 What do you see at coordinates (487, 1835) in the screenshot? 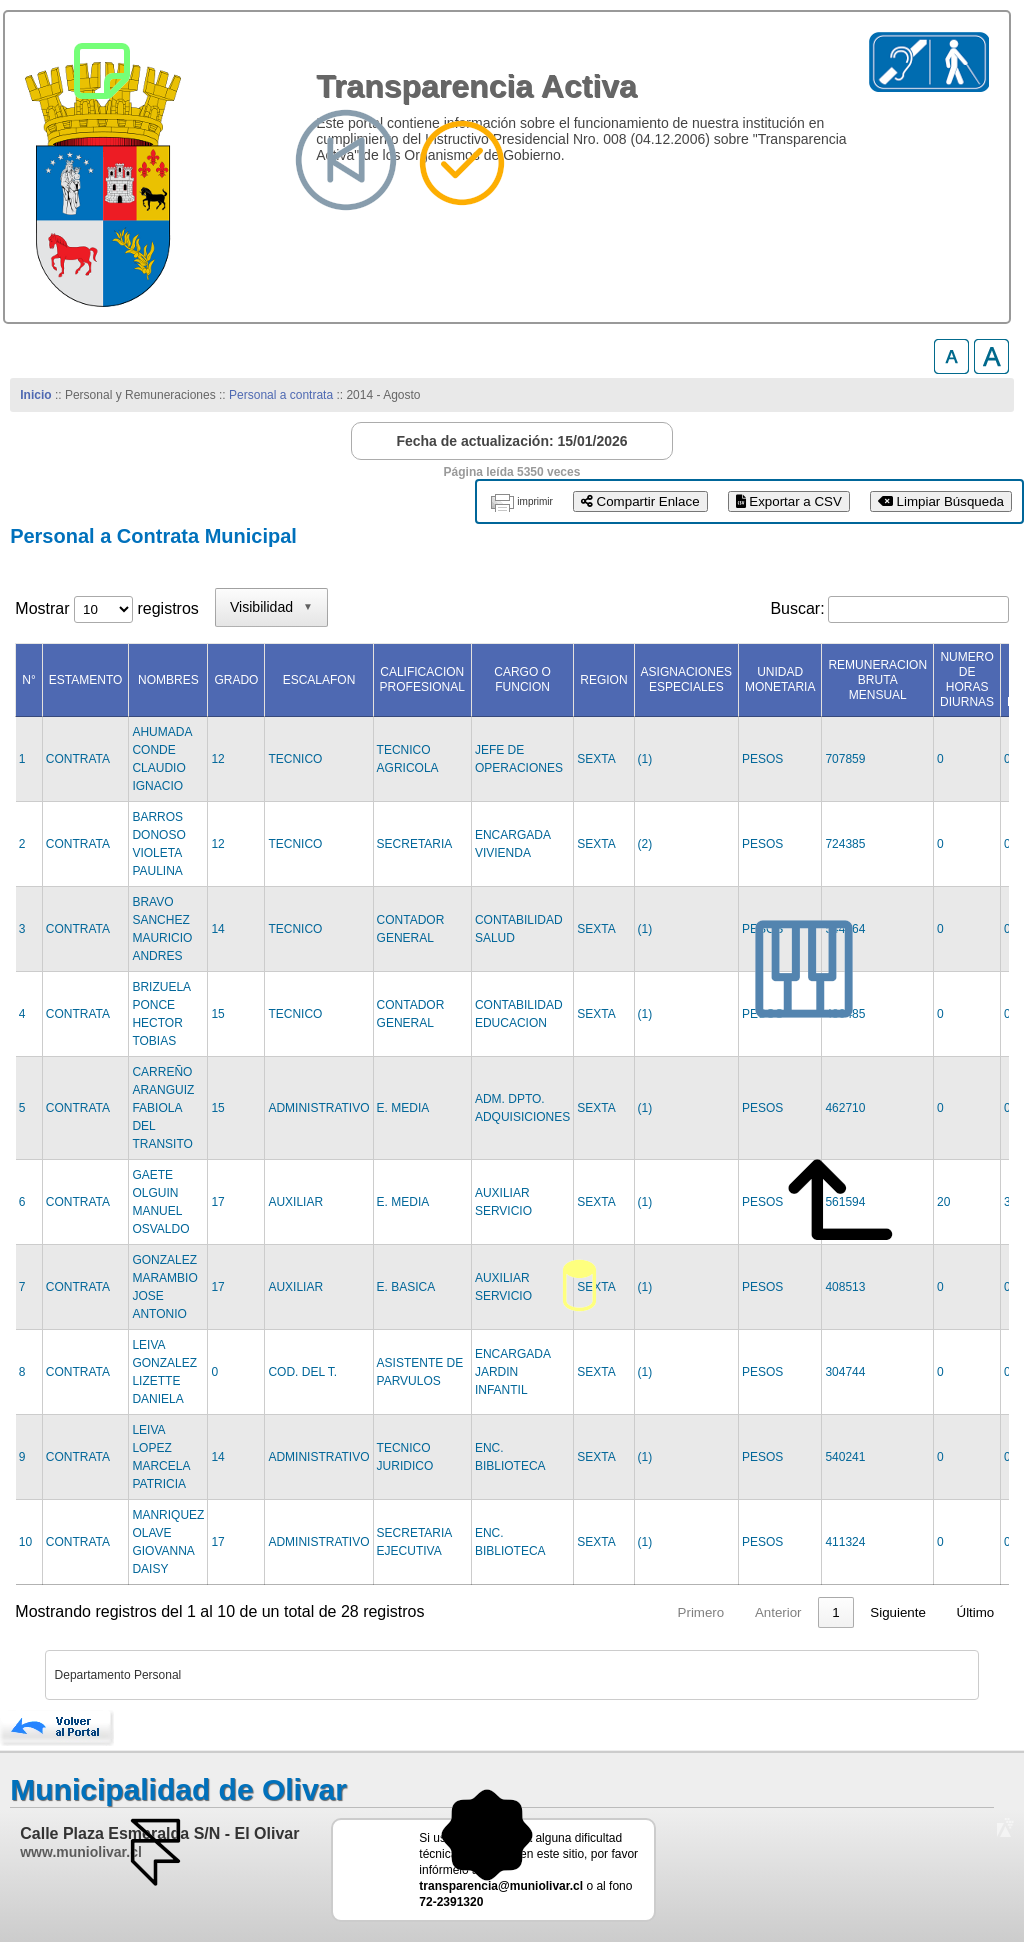
I see `indicates a verified or certified status` at bounding box center [487, 1835].